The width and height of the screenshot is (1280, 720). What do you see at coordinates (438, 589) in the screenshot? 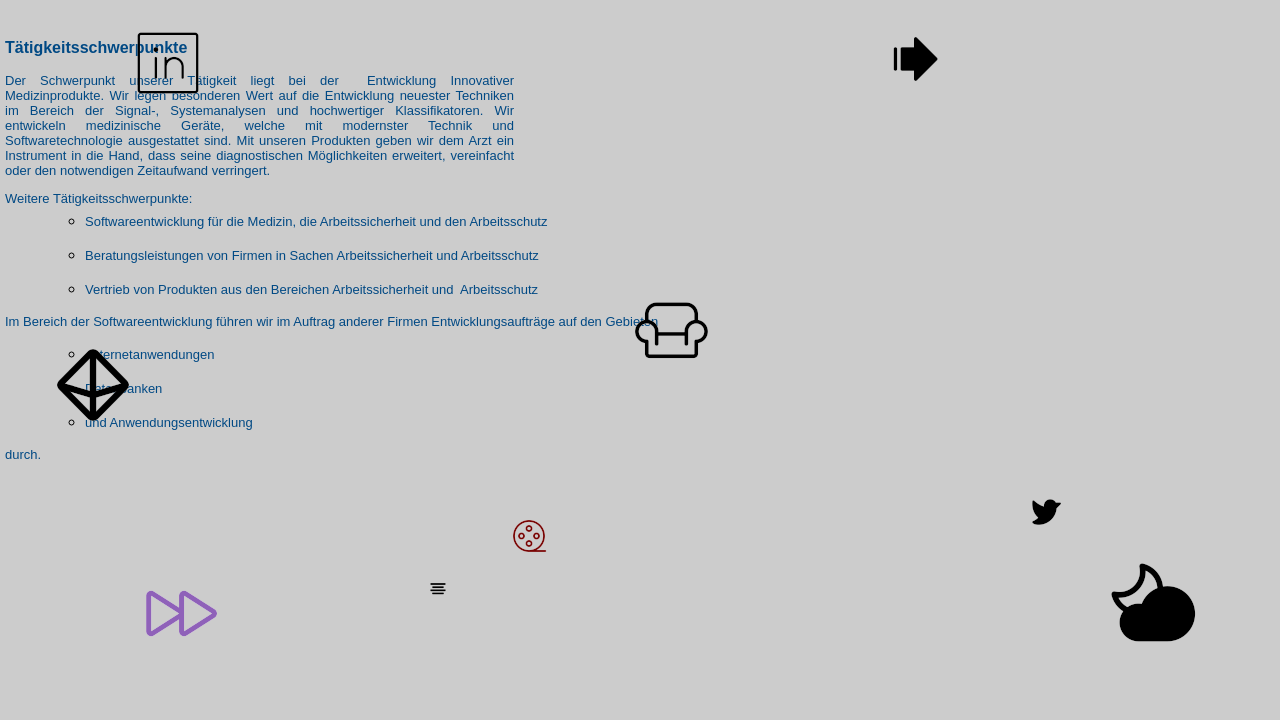
I see `center align text` at bounding box center [438, 589].